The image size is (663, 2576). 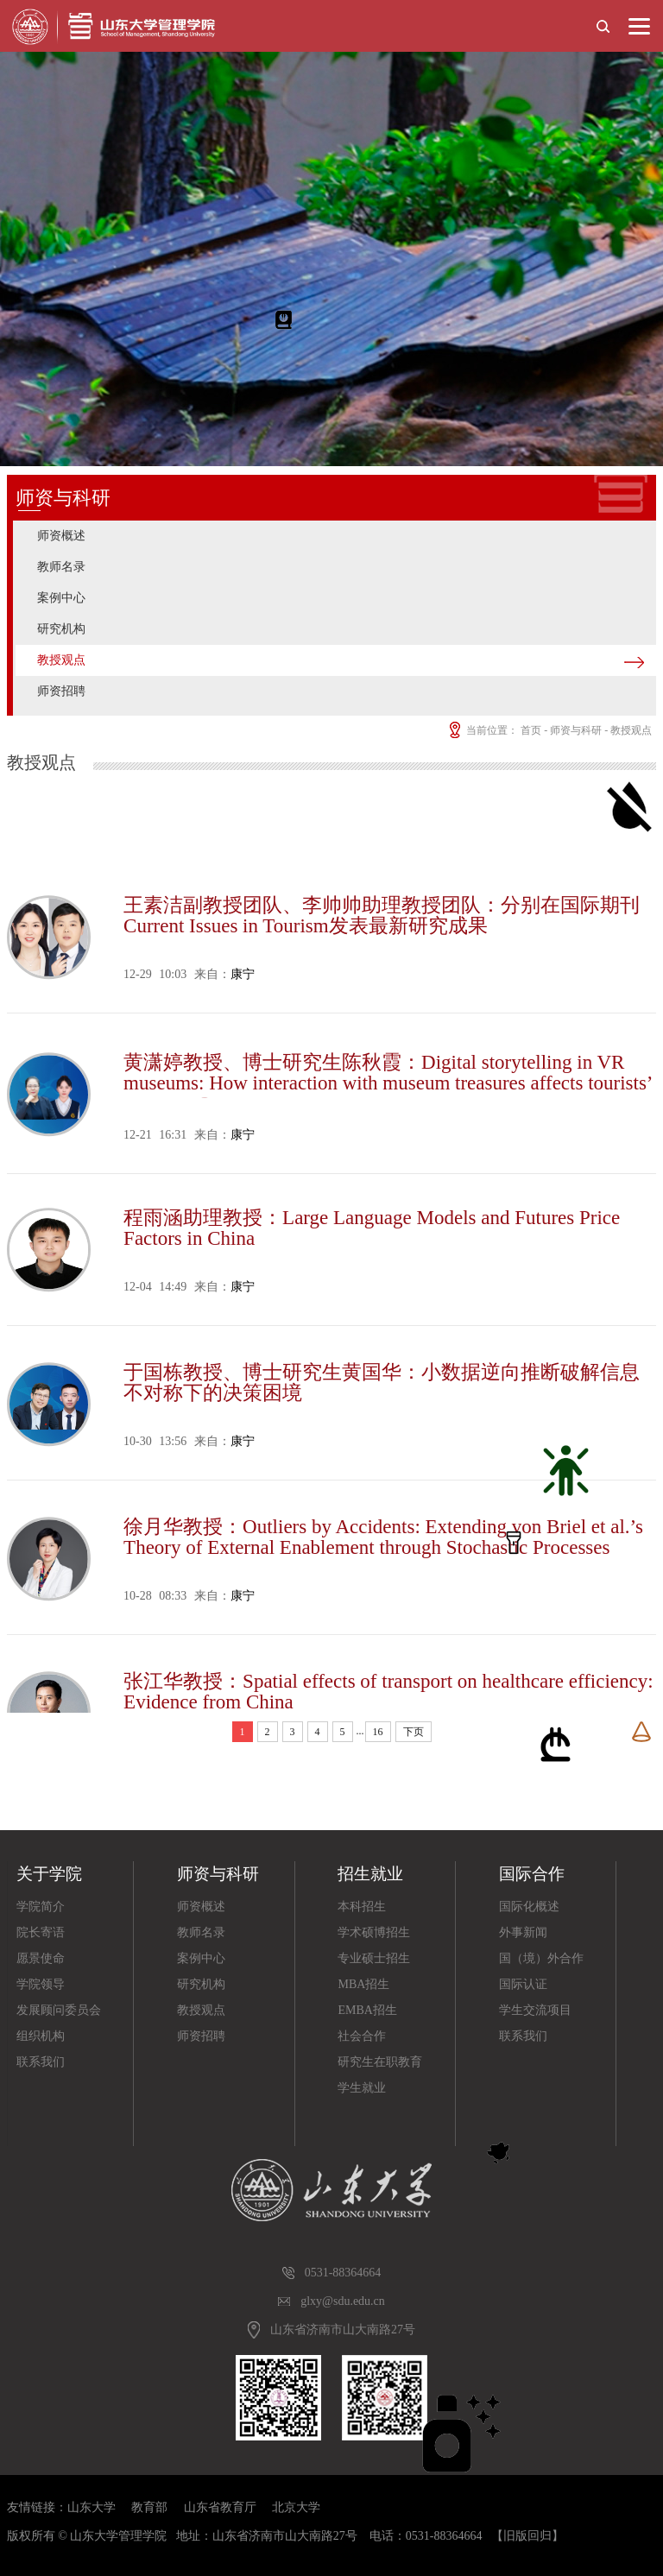 I want to click on view user presence or active status, so click(x=565, y=1470).